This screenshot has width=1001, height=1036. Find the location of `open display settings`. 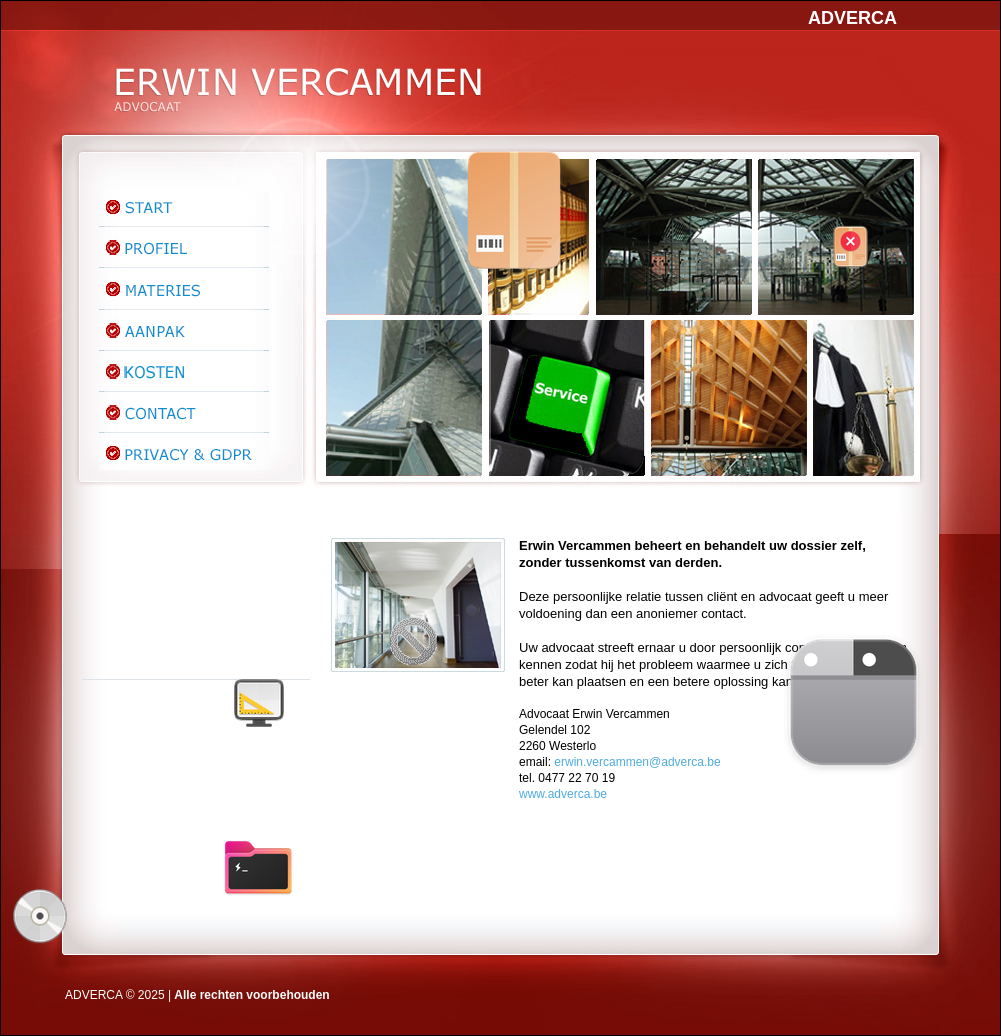

open display settings is located at coordinates (259, 703).